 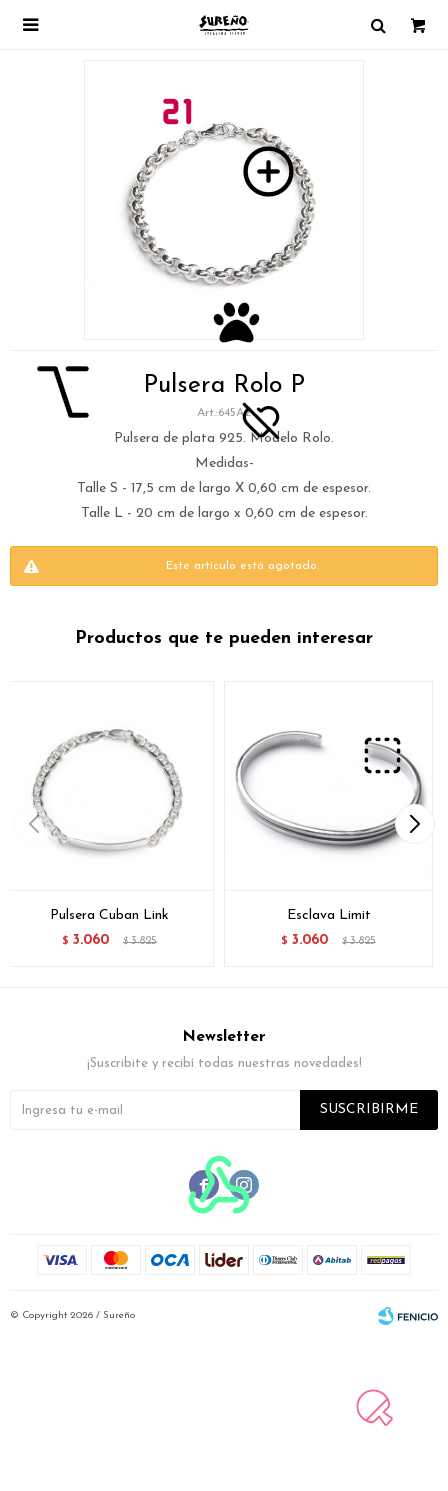 I want to click on select or define a region, so click(x=382, y=755).